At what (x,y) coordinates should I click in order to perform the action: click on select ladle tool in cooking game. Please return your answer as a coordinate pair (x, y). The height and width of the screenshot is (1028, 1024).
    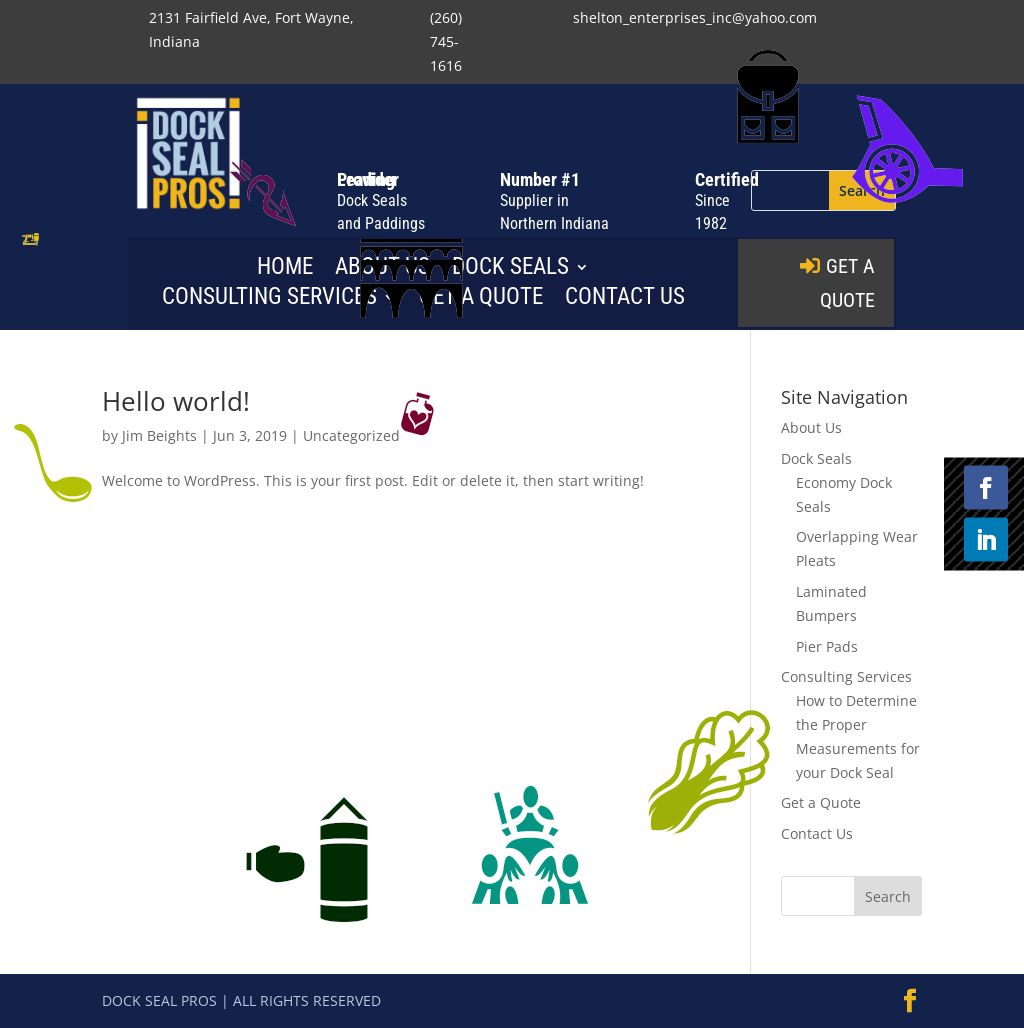
    Looking at the image, I should click on (53, 463).